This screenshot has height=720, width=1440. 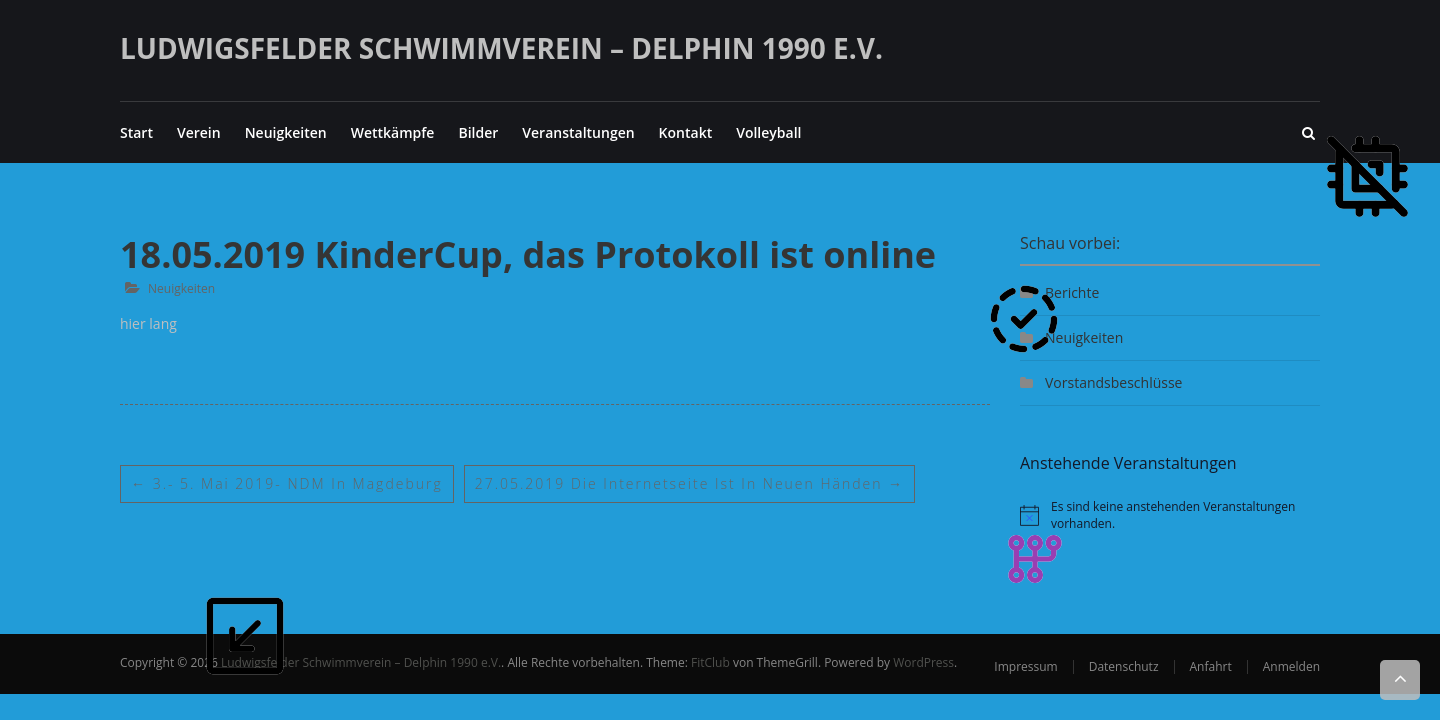 I want to click on indicates processor or CPU is disabled, so click(x=1367, y=176).